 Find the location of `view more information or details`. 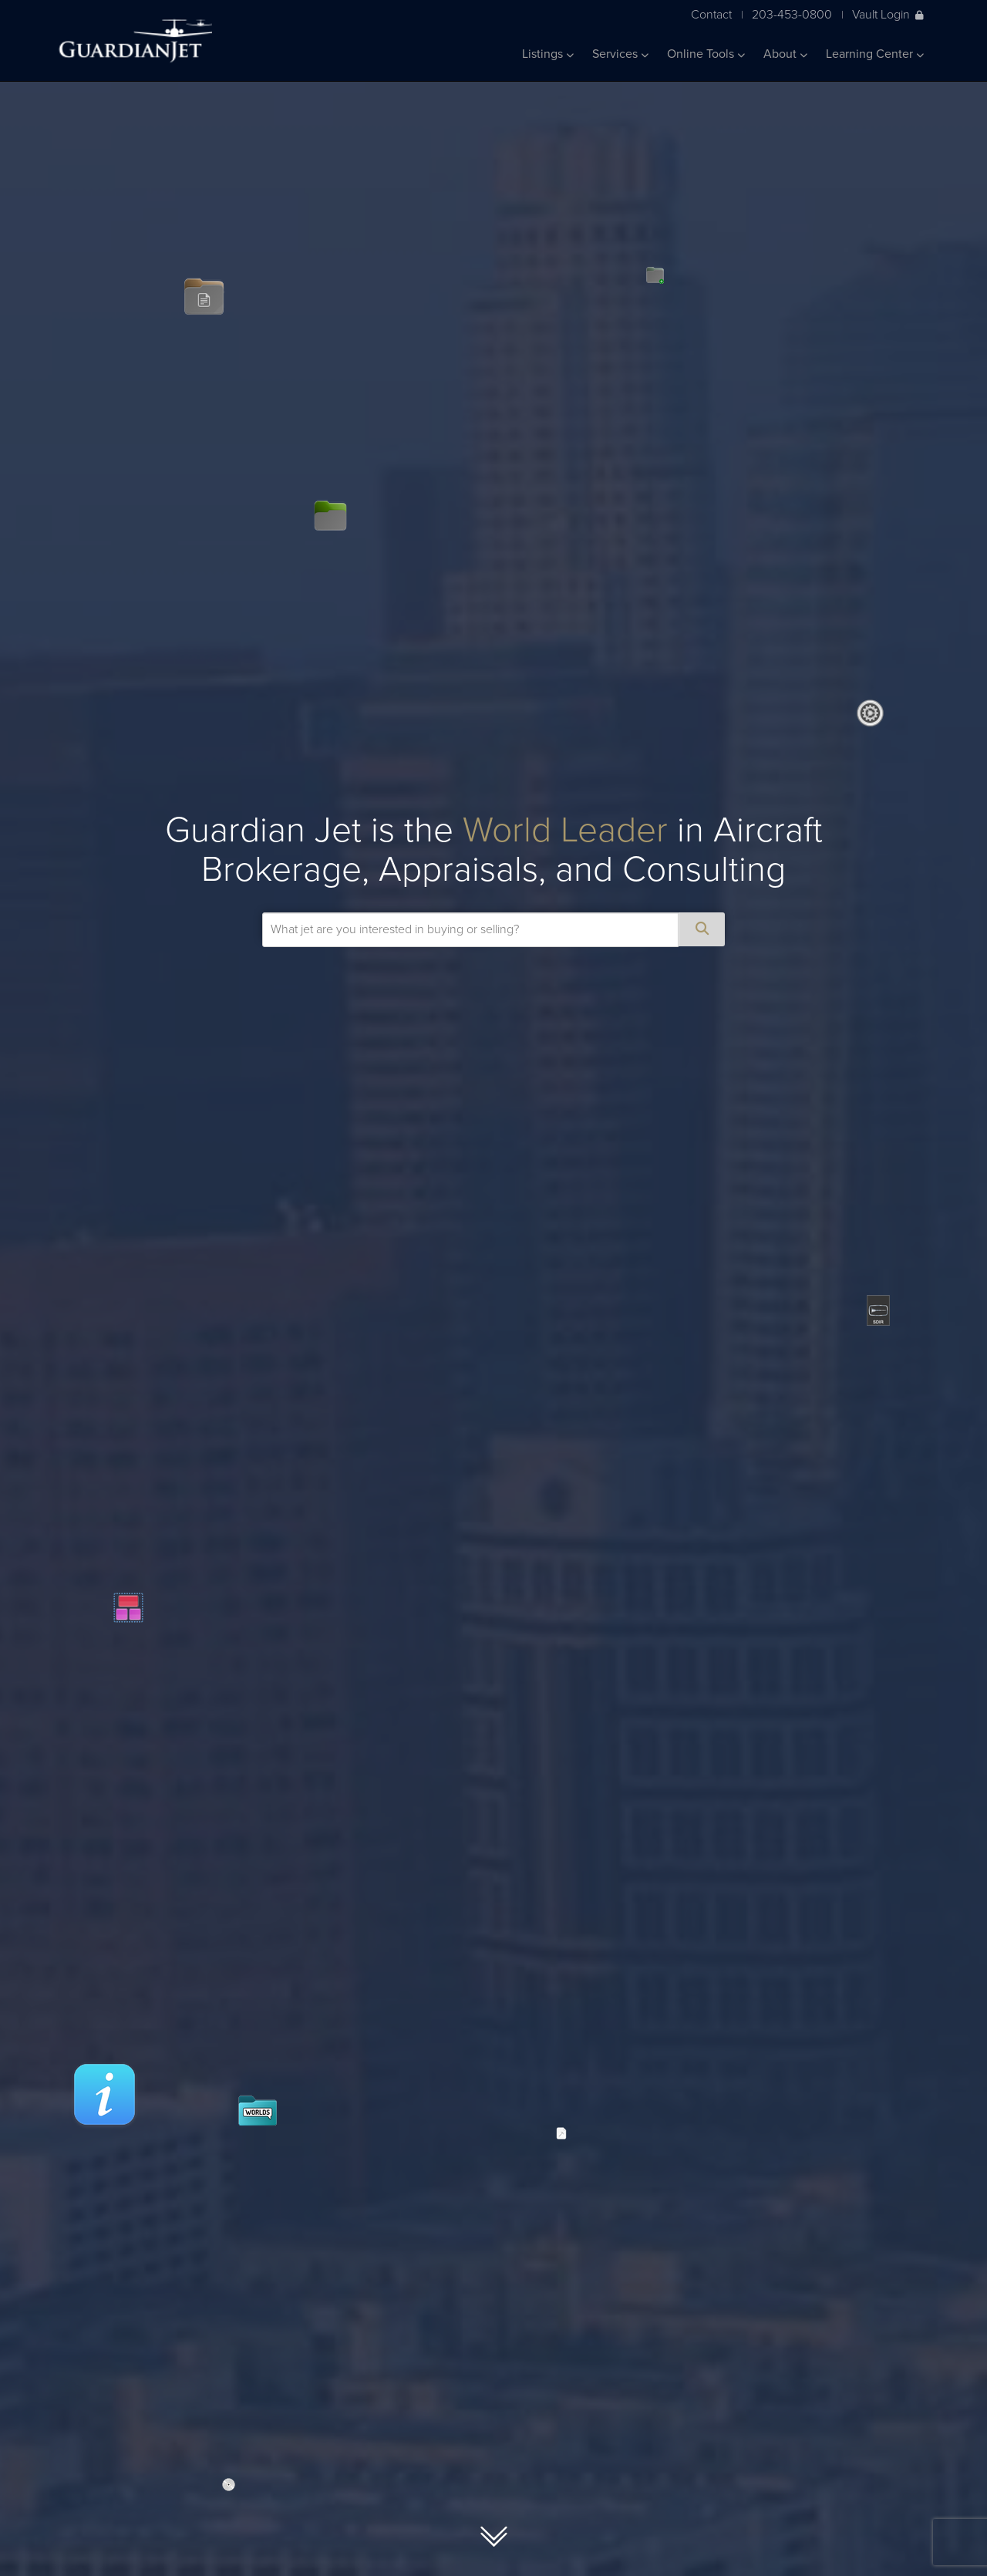

view more information or details is located at coordinates (104, 2096).